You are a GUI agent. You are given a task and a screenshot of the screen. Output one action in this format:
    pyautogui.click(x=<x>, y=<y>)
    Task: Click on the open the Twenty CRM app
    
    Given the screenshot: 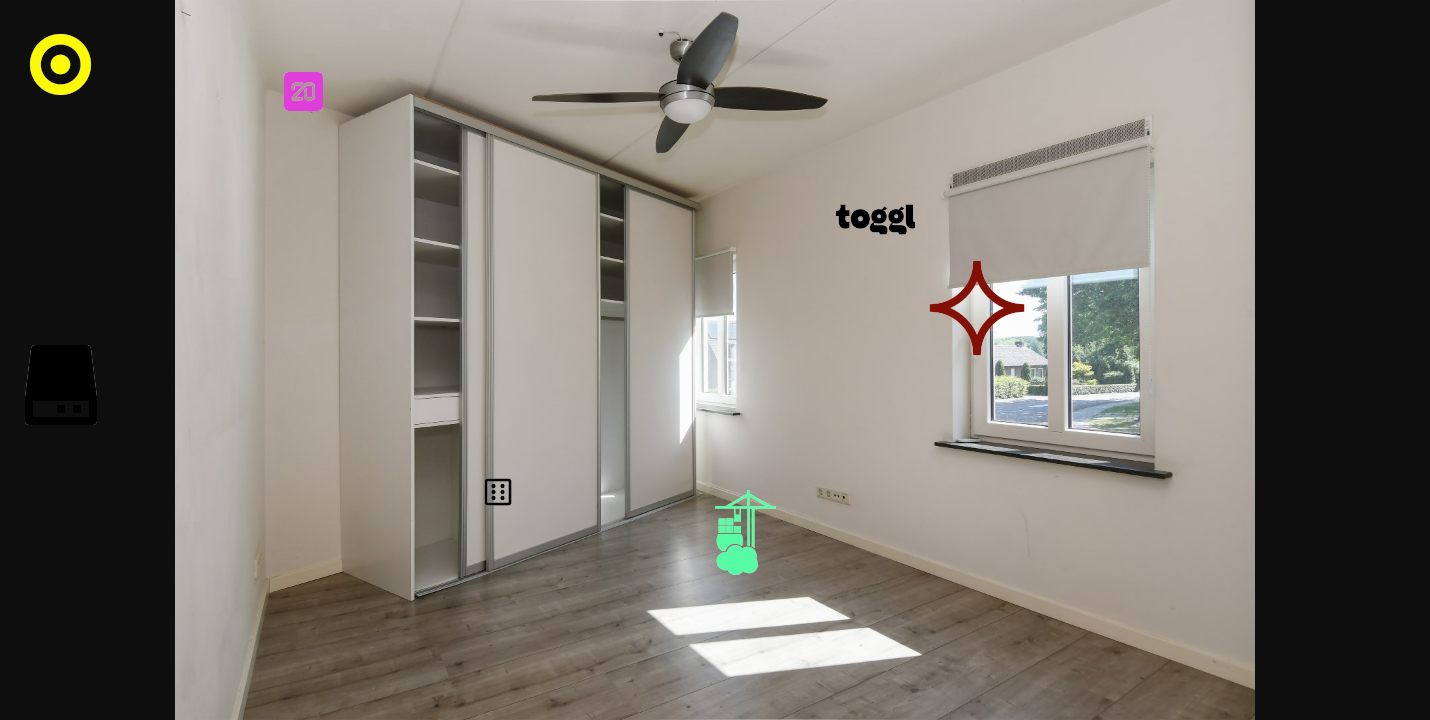 What is the action you would take?
    pyautogui.click(x=303, y=91)
    